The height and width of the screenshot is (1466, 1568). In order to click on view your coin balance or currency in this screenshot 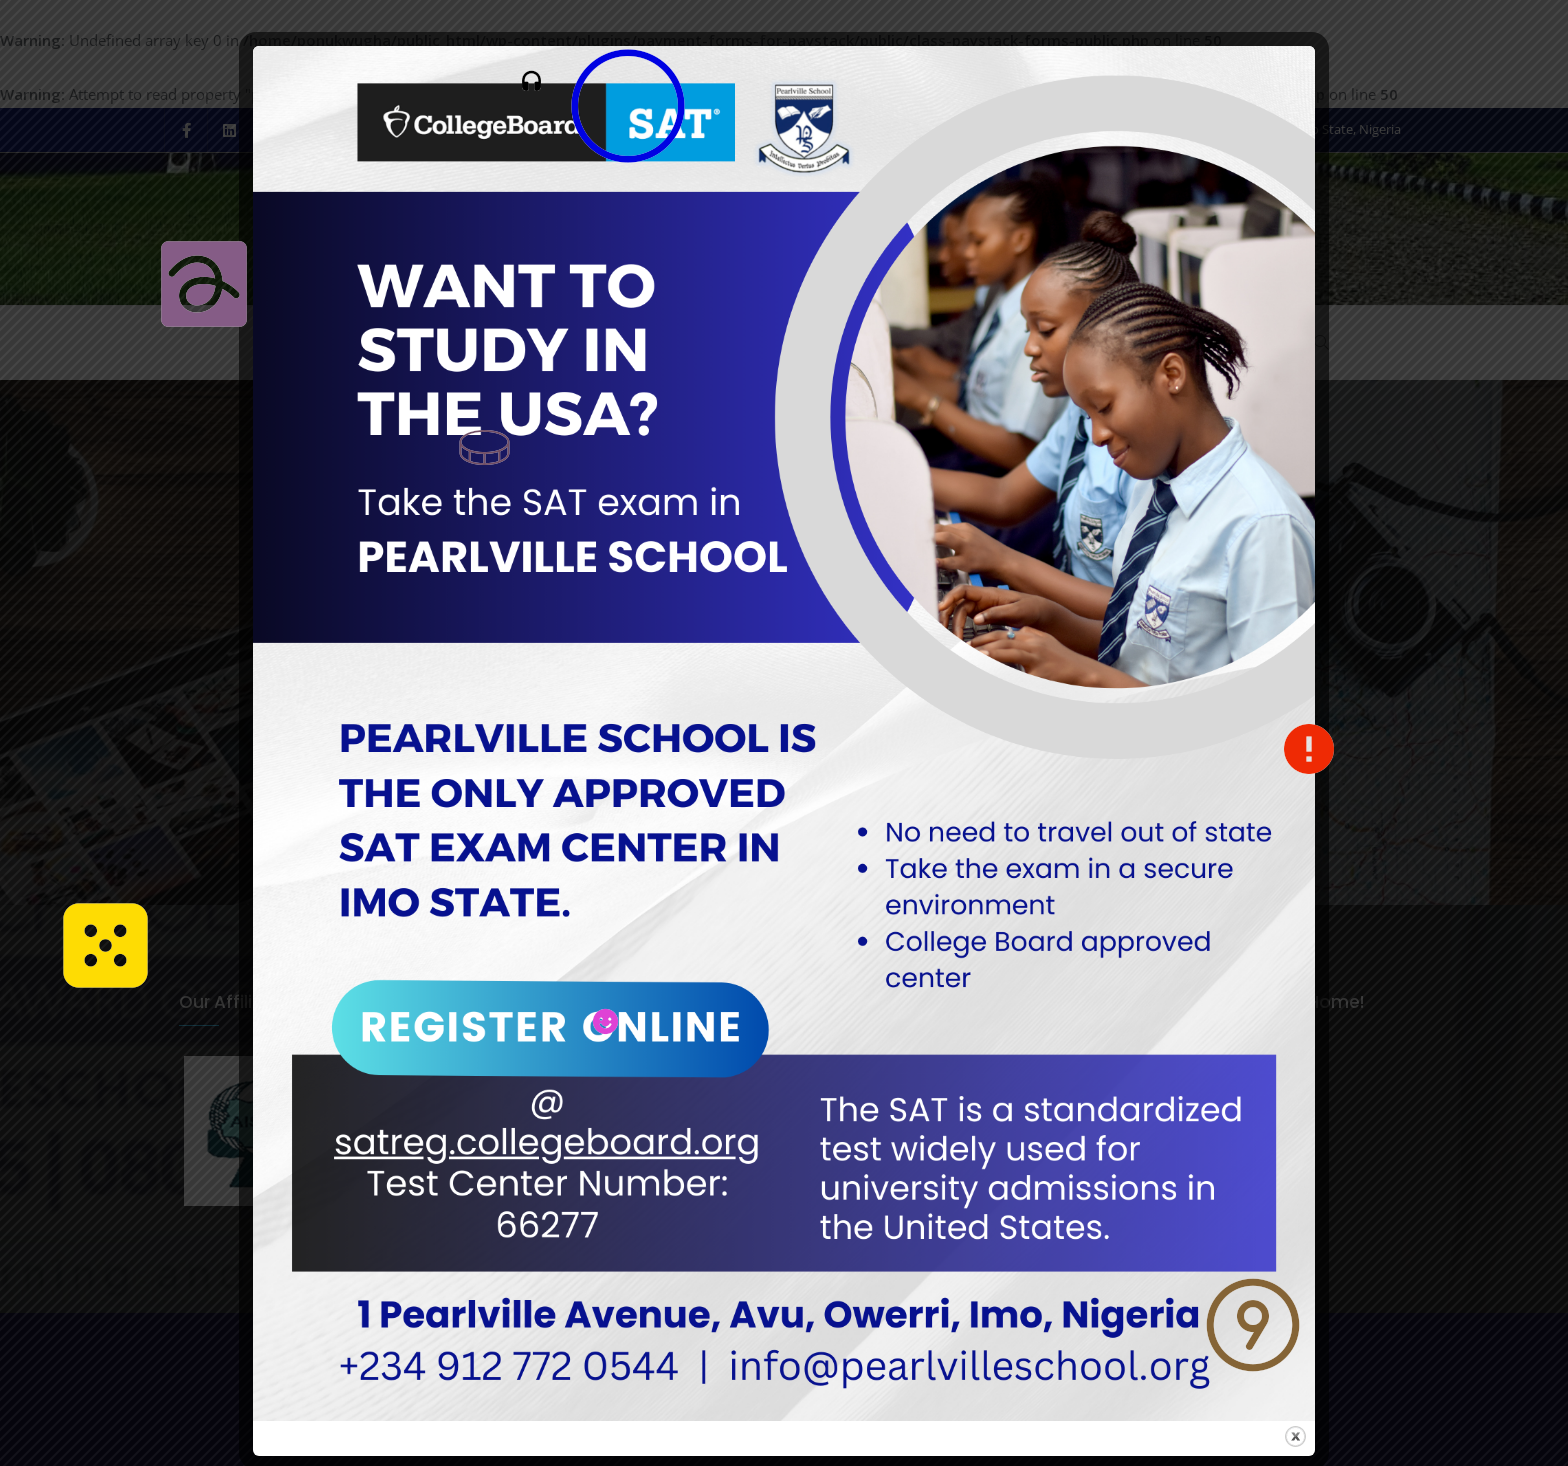, I will do `click(484, 447)`.